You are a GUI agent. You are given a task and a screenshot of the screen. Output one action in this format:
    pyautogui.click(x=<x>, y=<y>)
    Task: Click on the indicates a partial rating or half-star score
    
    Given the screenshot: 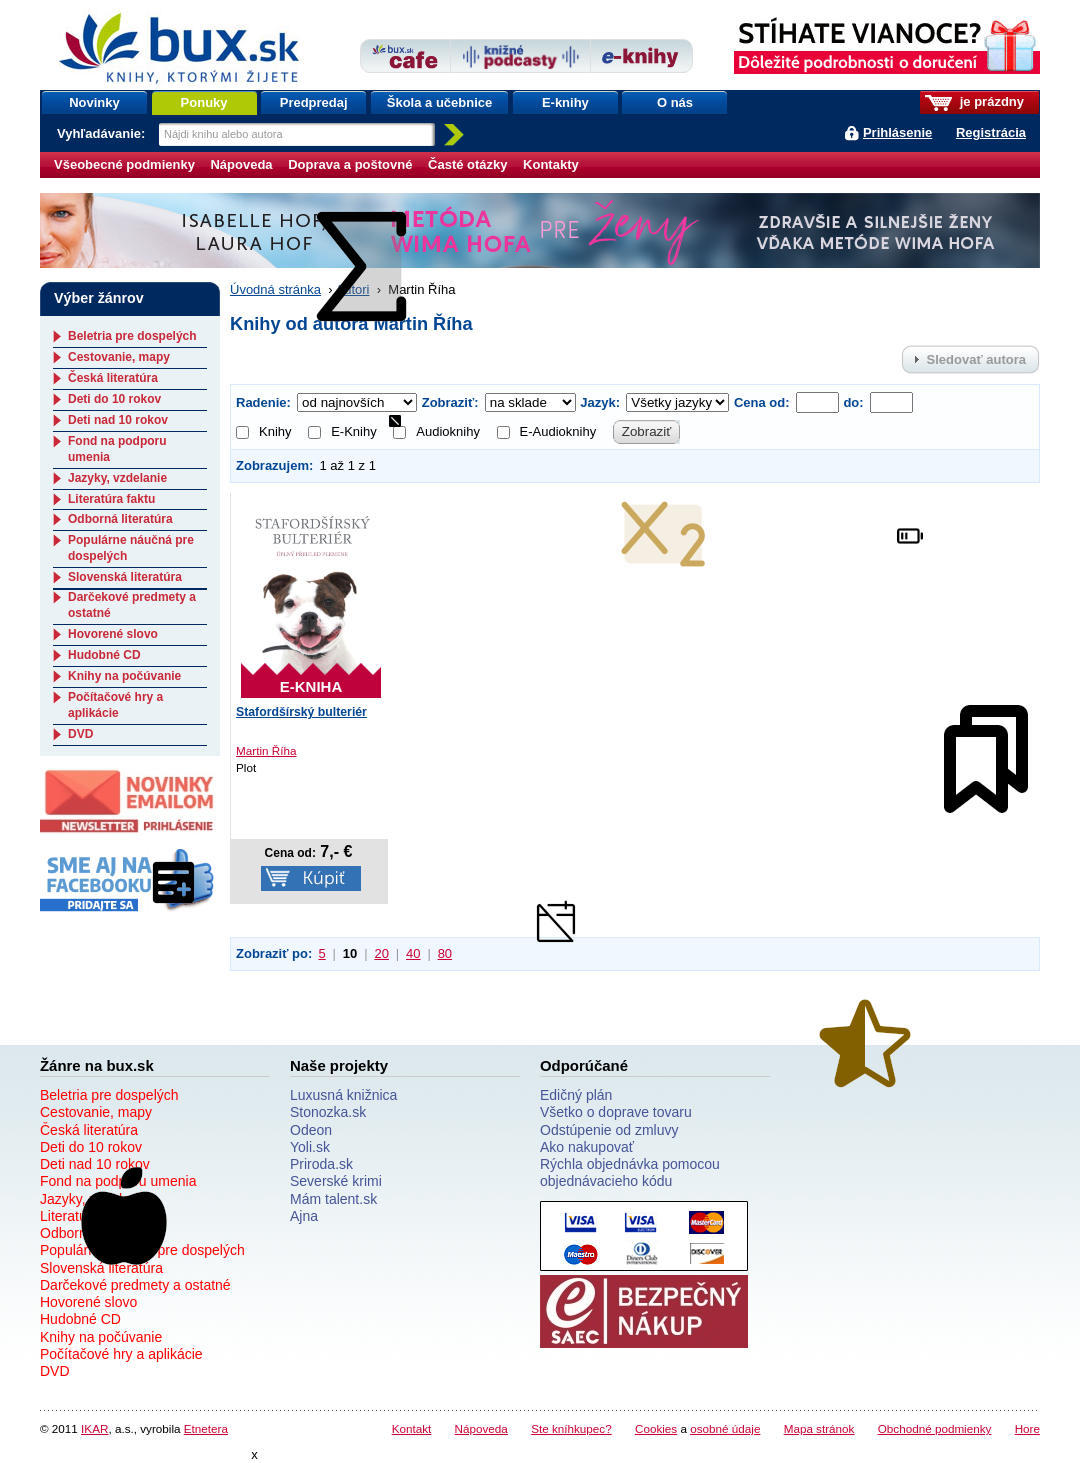 What is the action you would take?
    pyautogui.click(x=865, y=1045)
    